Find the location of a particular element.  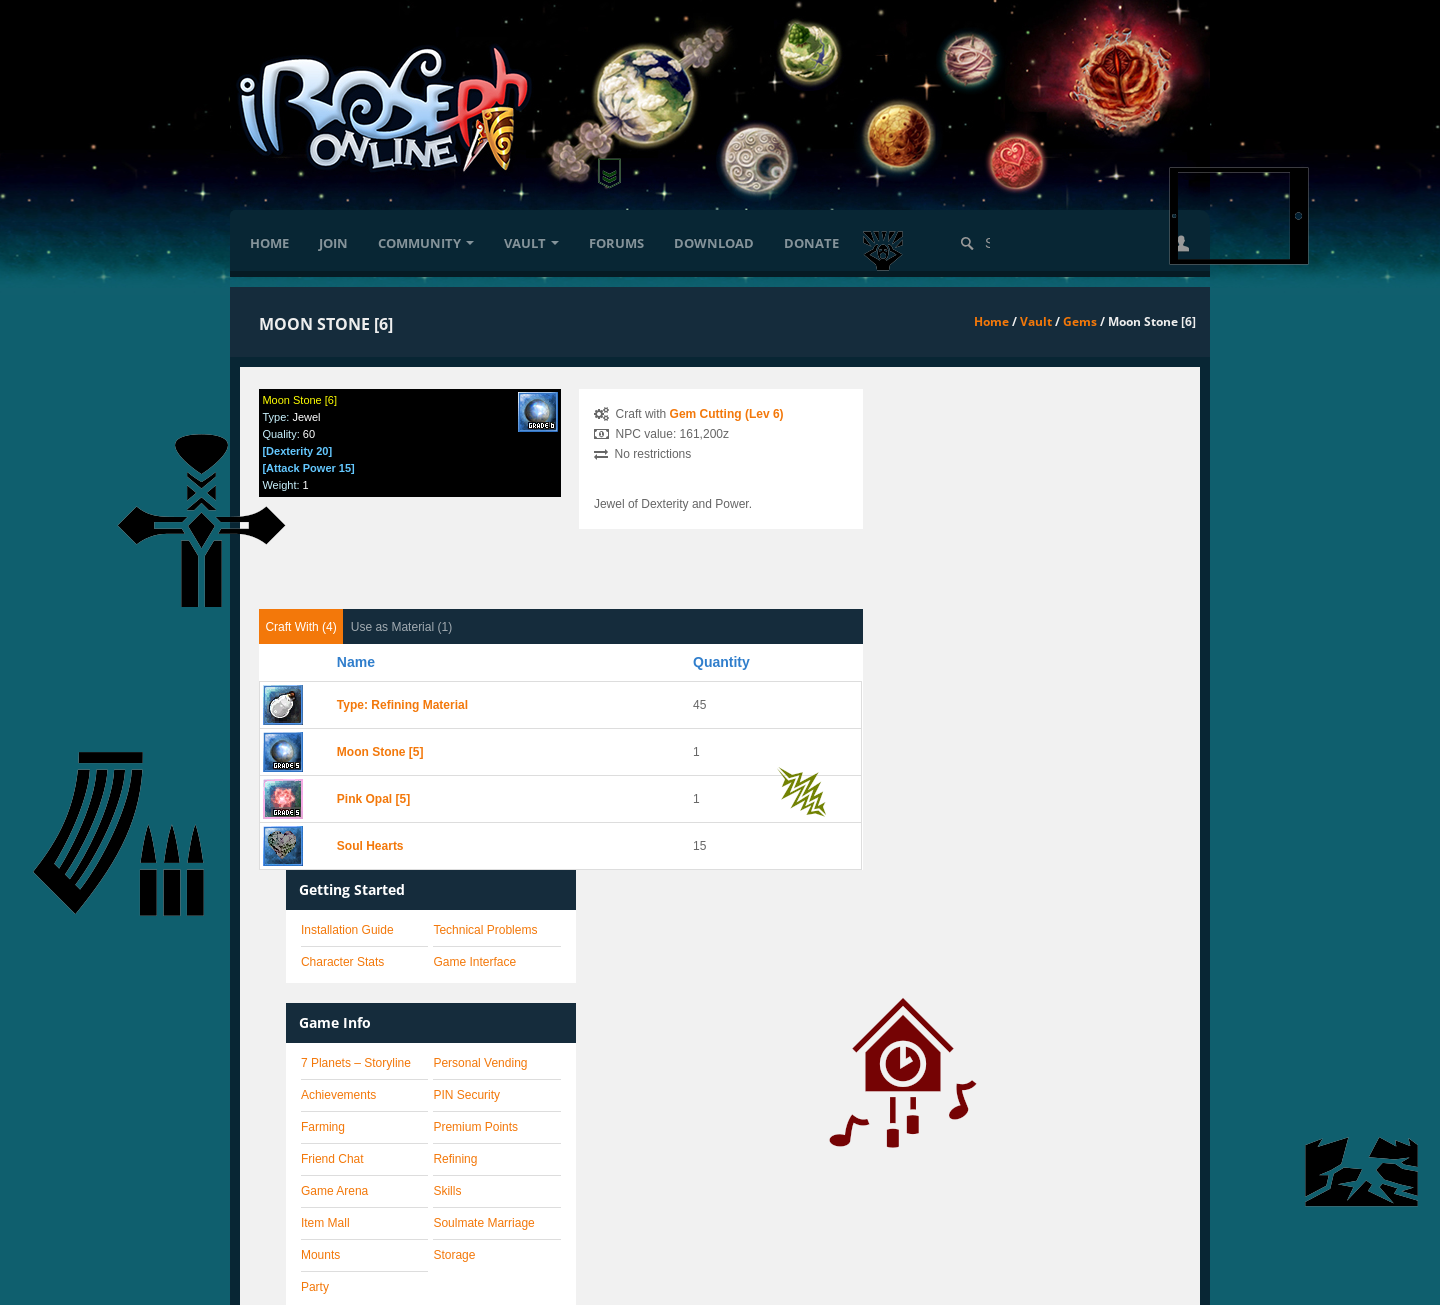

trigger an earthquake or ground attack ability is located at coordinates (1361, 1150).